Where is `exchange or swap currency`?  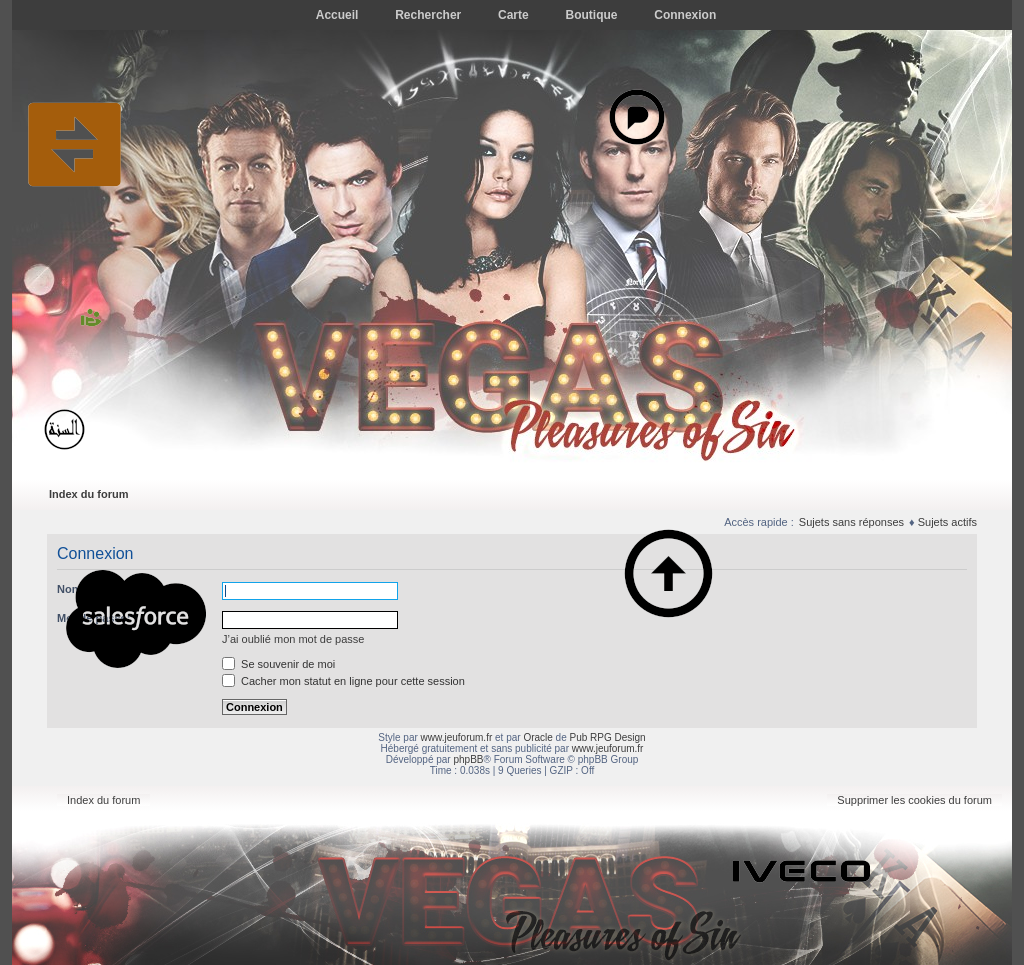
exchange or swap currency is located at coordinates (74, 144).